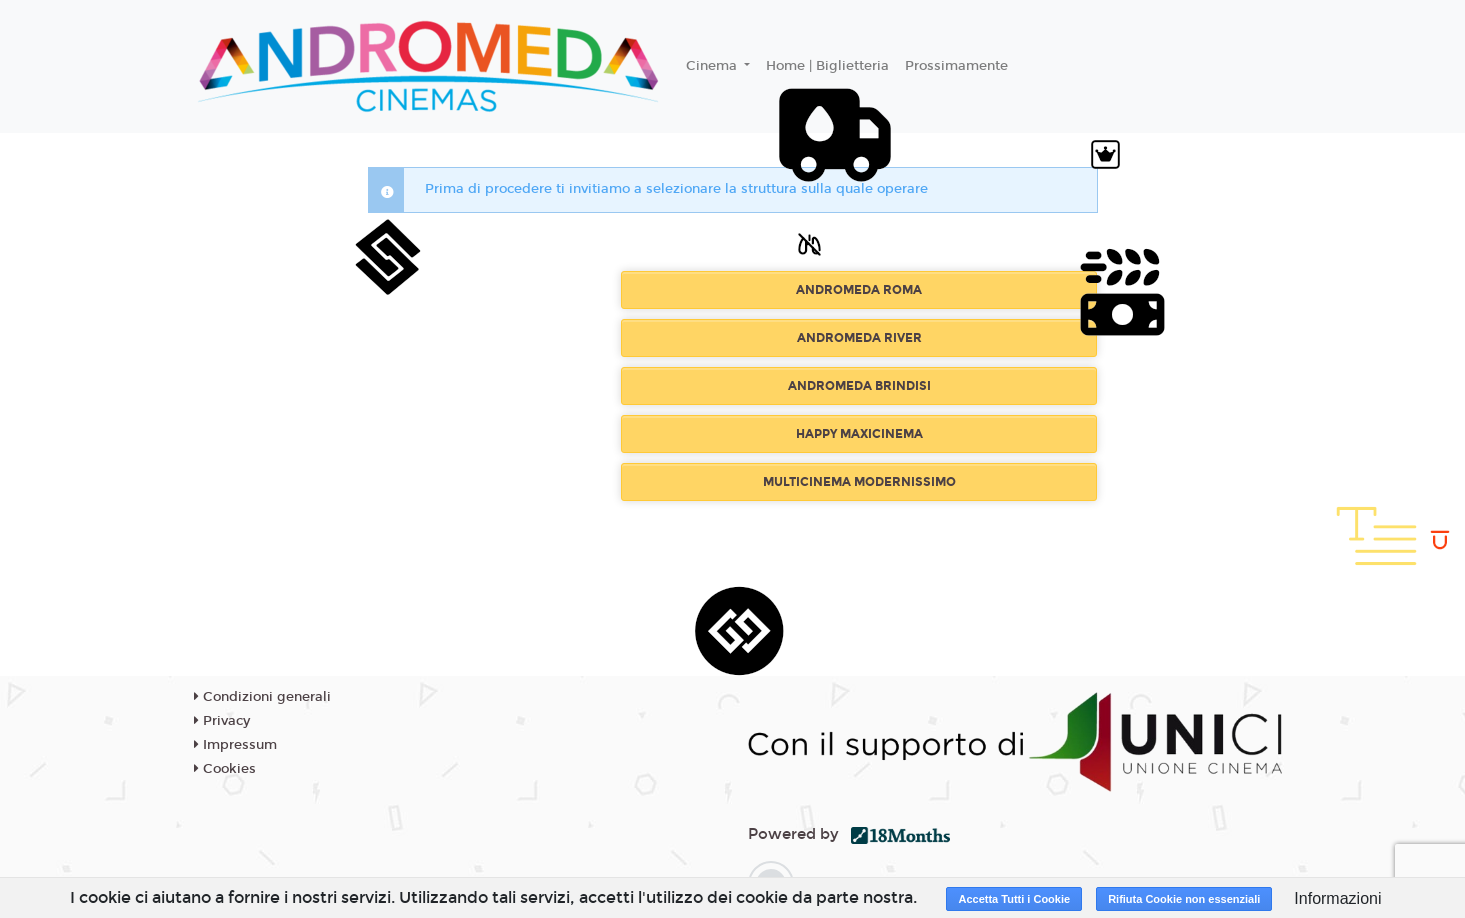 The image size is (1465, 918). What do you see at coordinates (1122, 293) in the screenshot?
I see `access agricultural subsidies or farm payments` at bounding box center [1122, 293].